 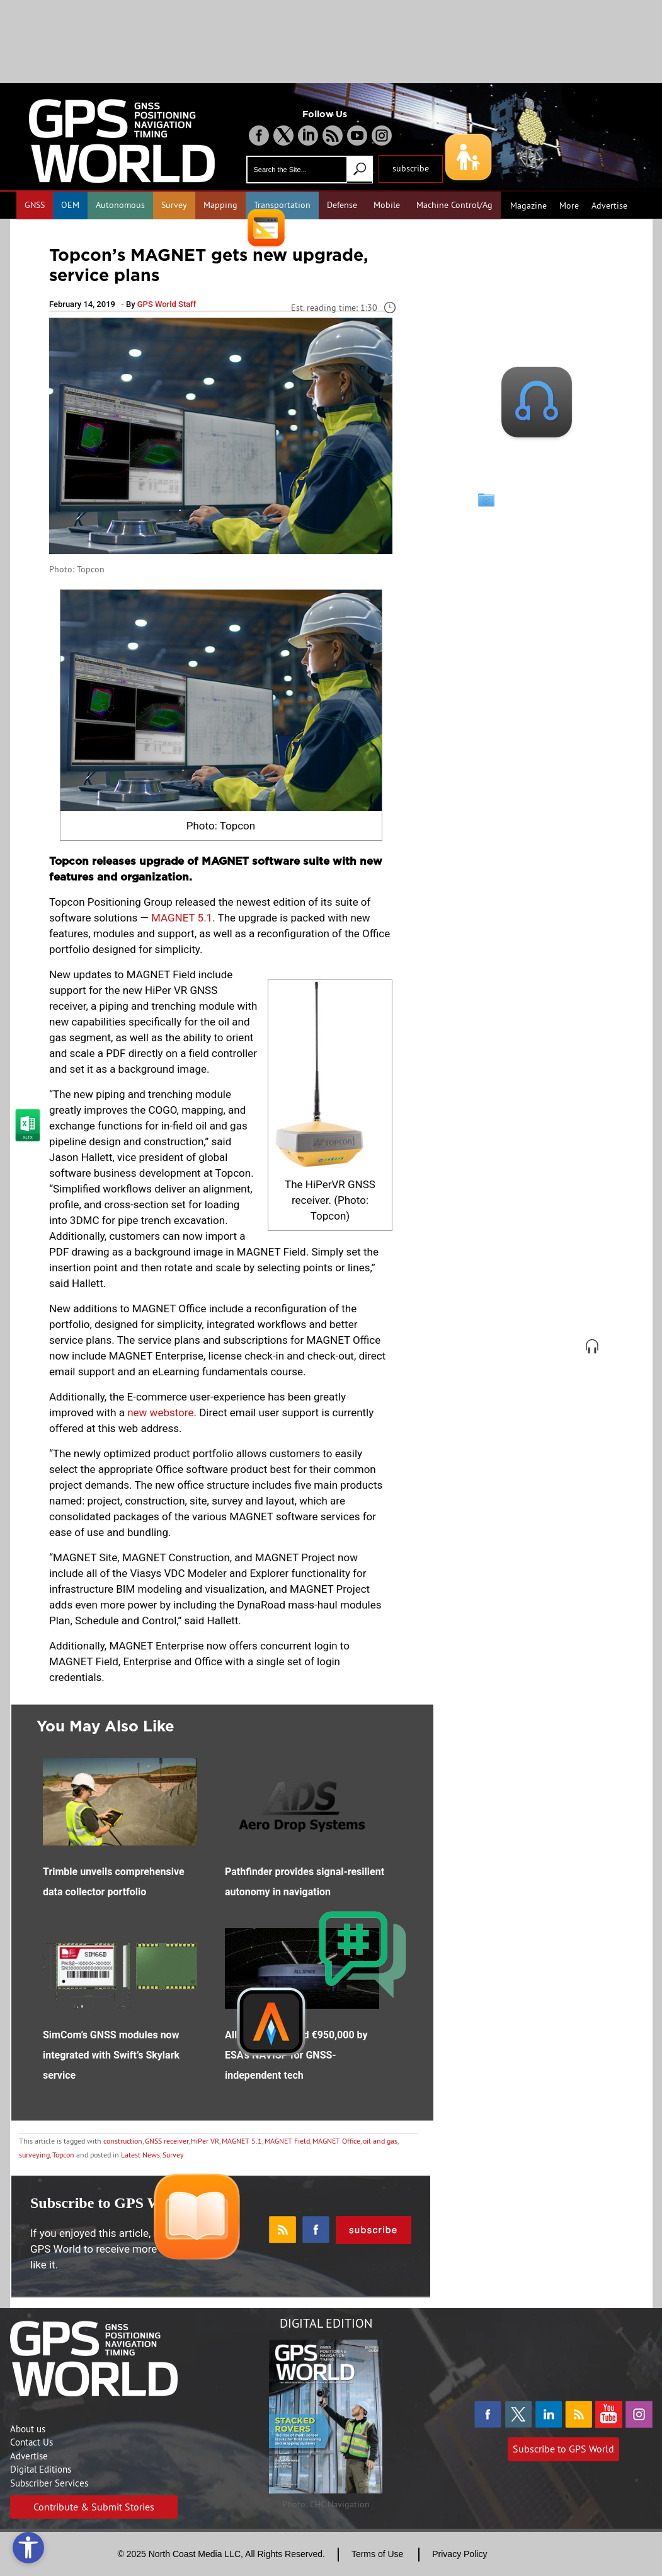 I want to click on open 3D files folder, so click(x=486, y=500).